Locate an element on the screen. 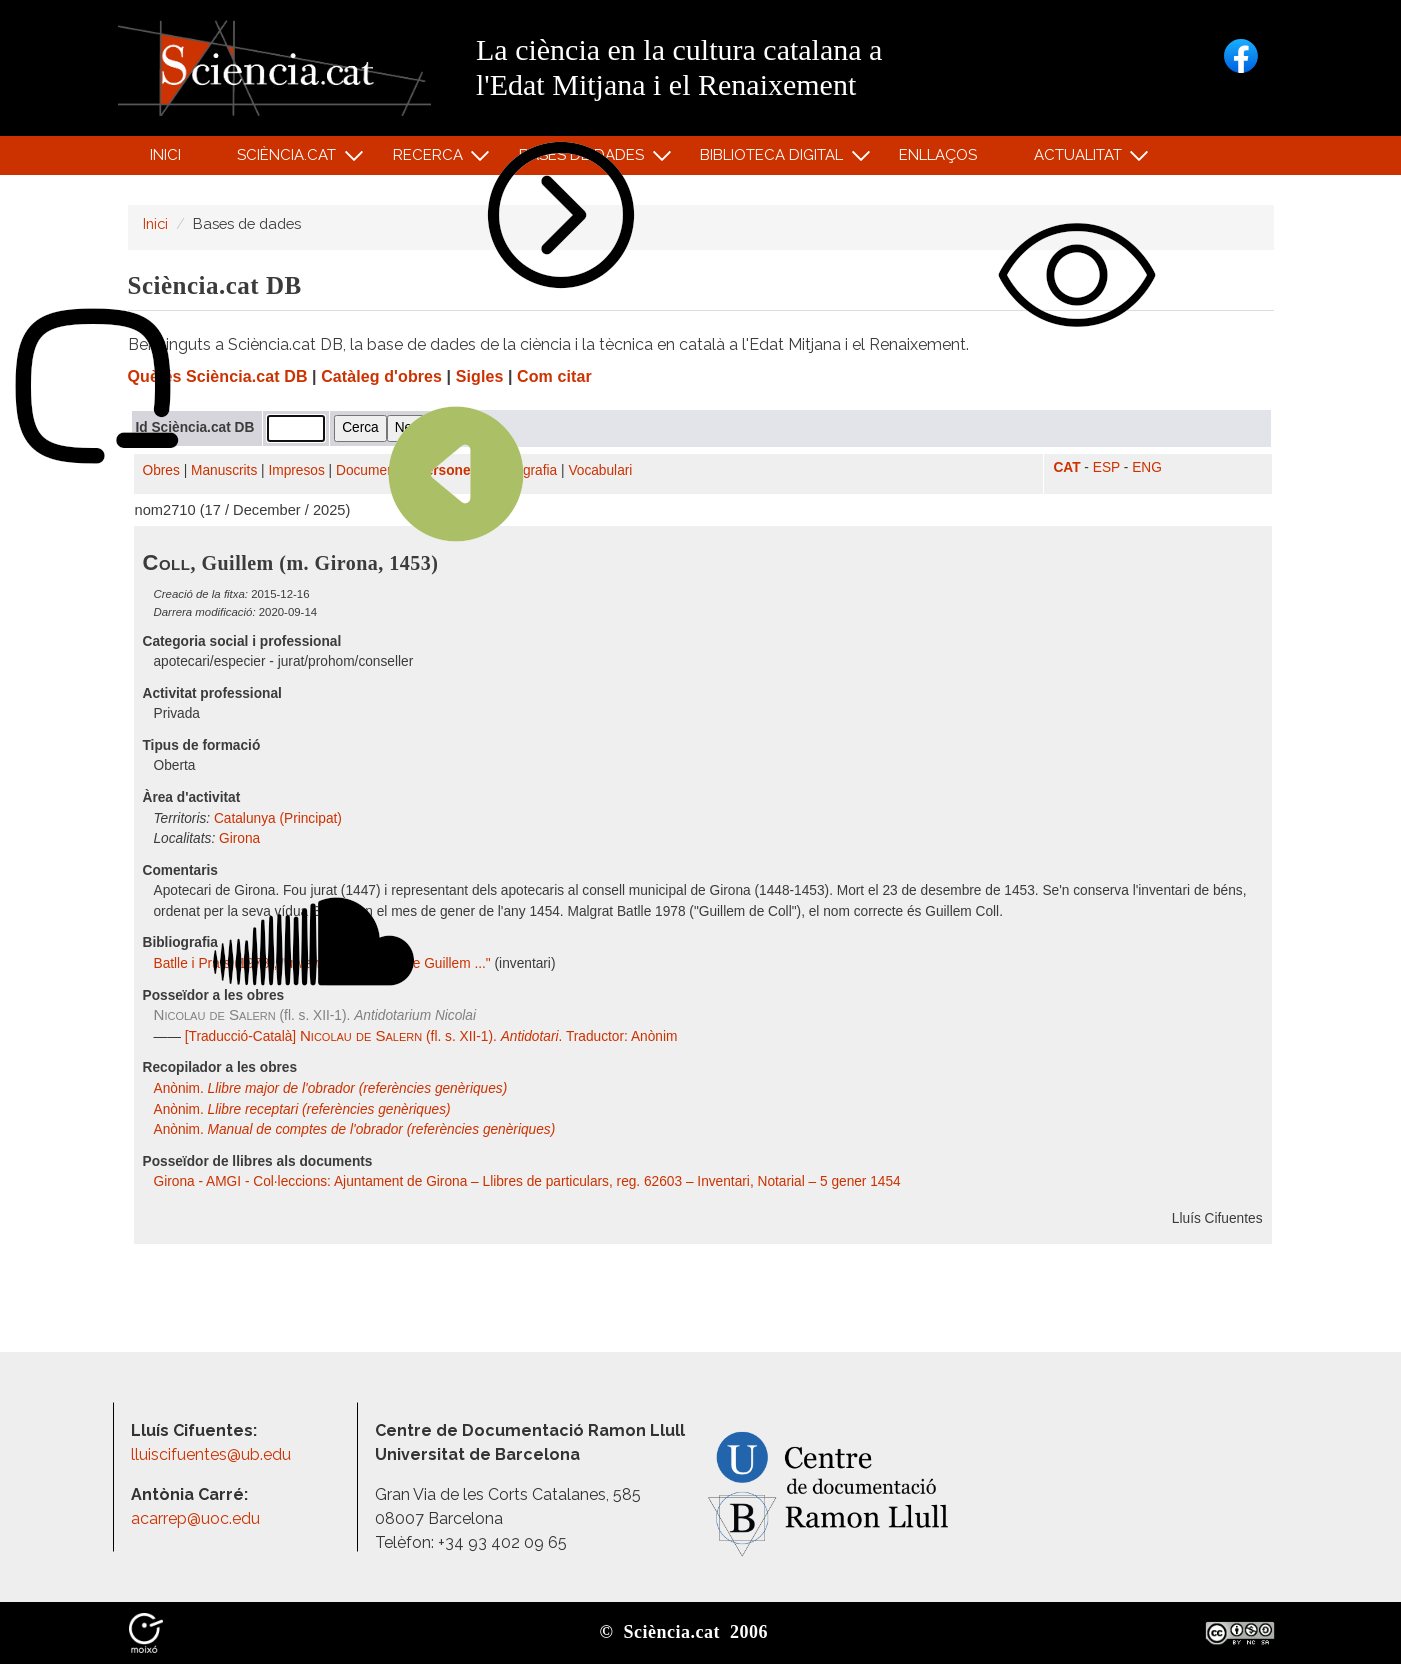  open SoundCloud app is located at coordinates (313, 941).